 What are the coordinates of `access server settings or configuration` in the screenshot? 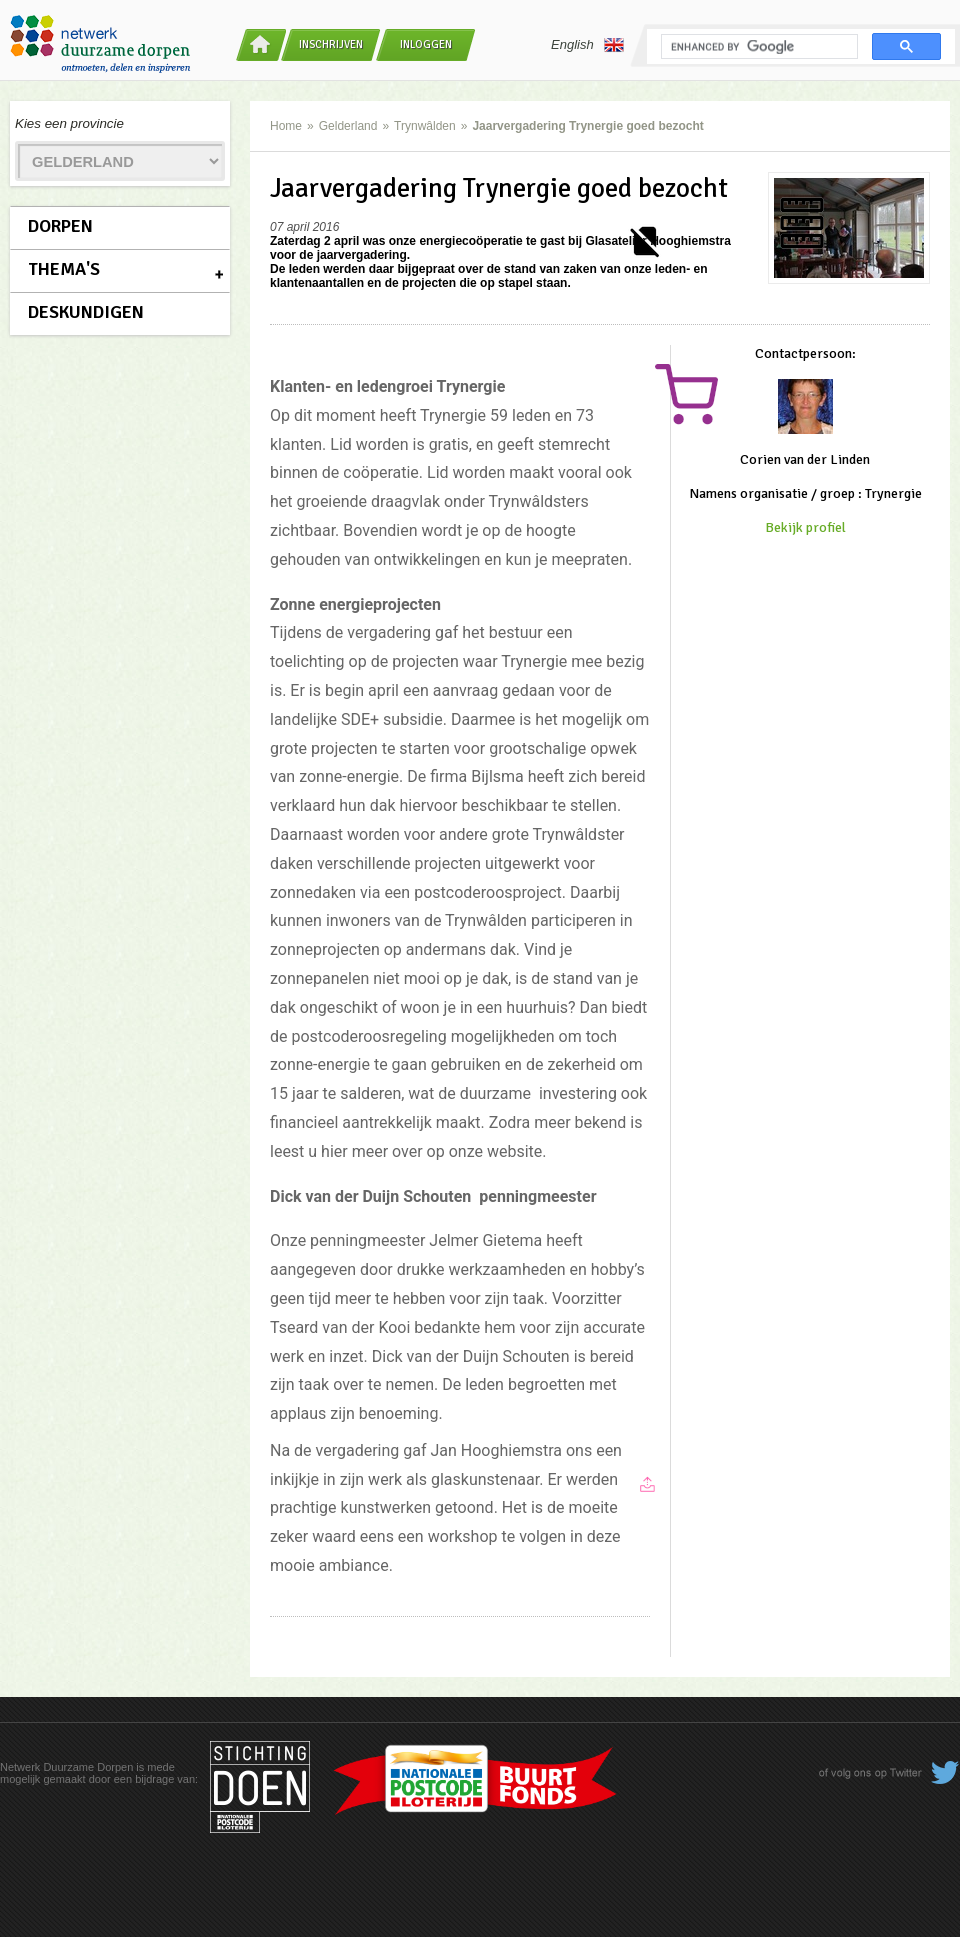 It's located at (802, 223).